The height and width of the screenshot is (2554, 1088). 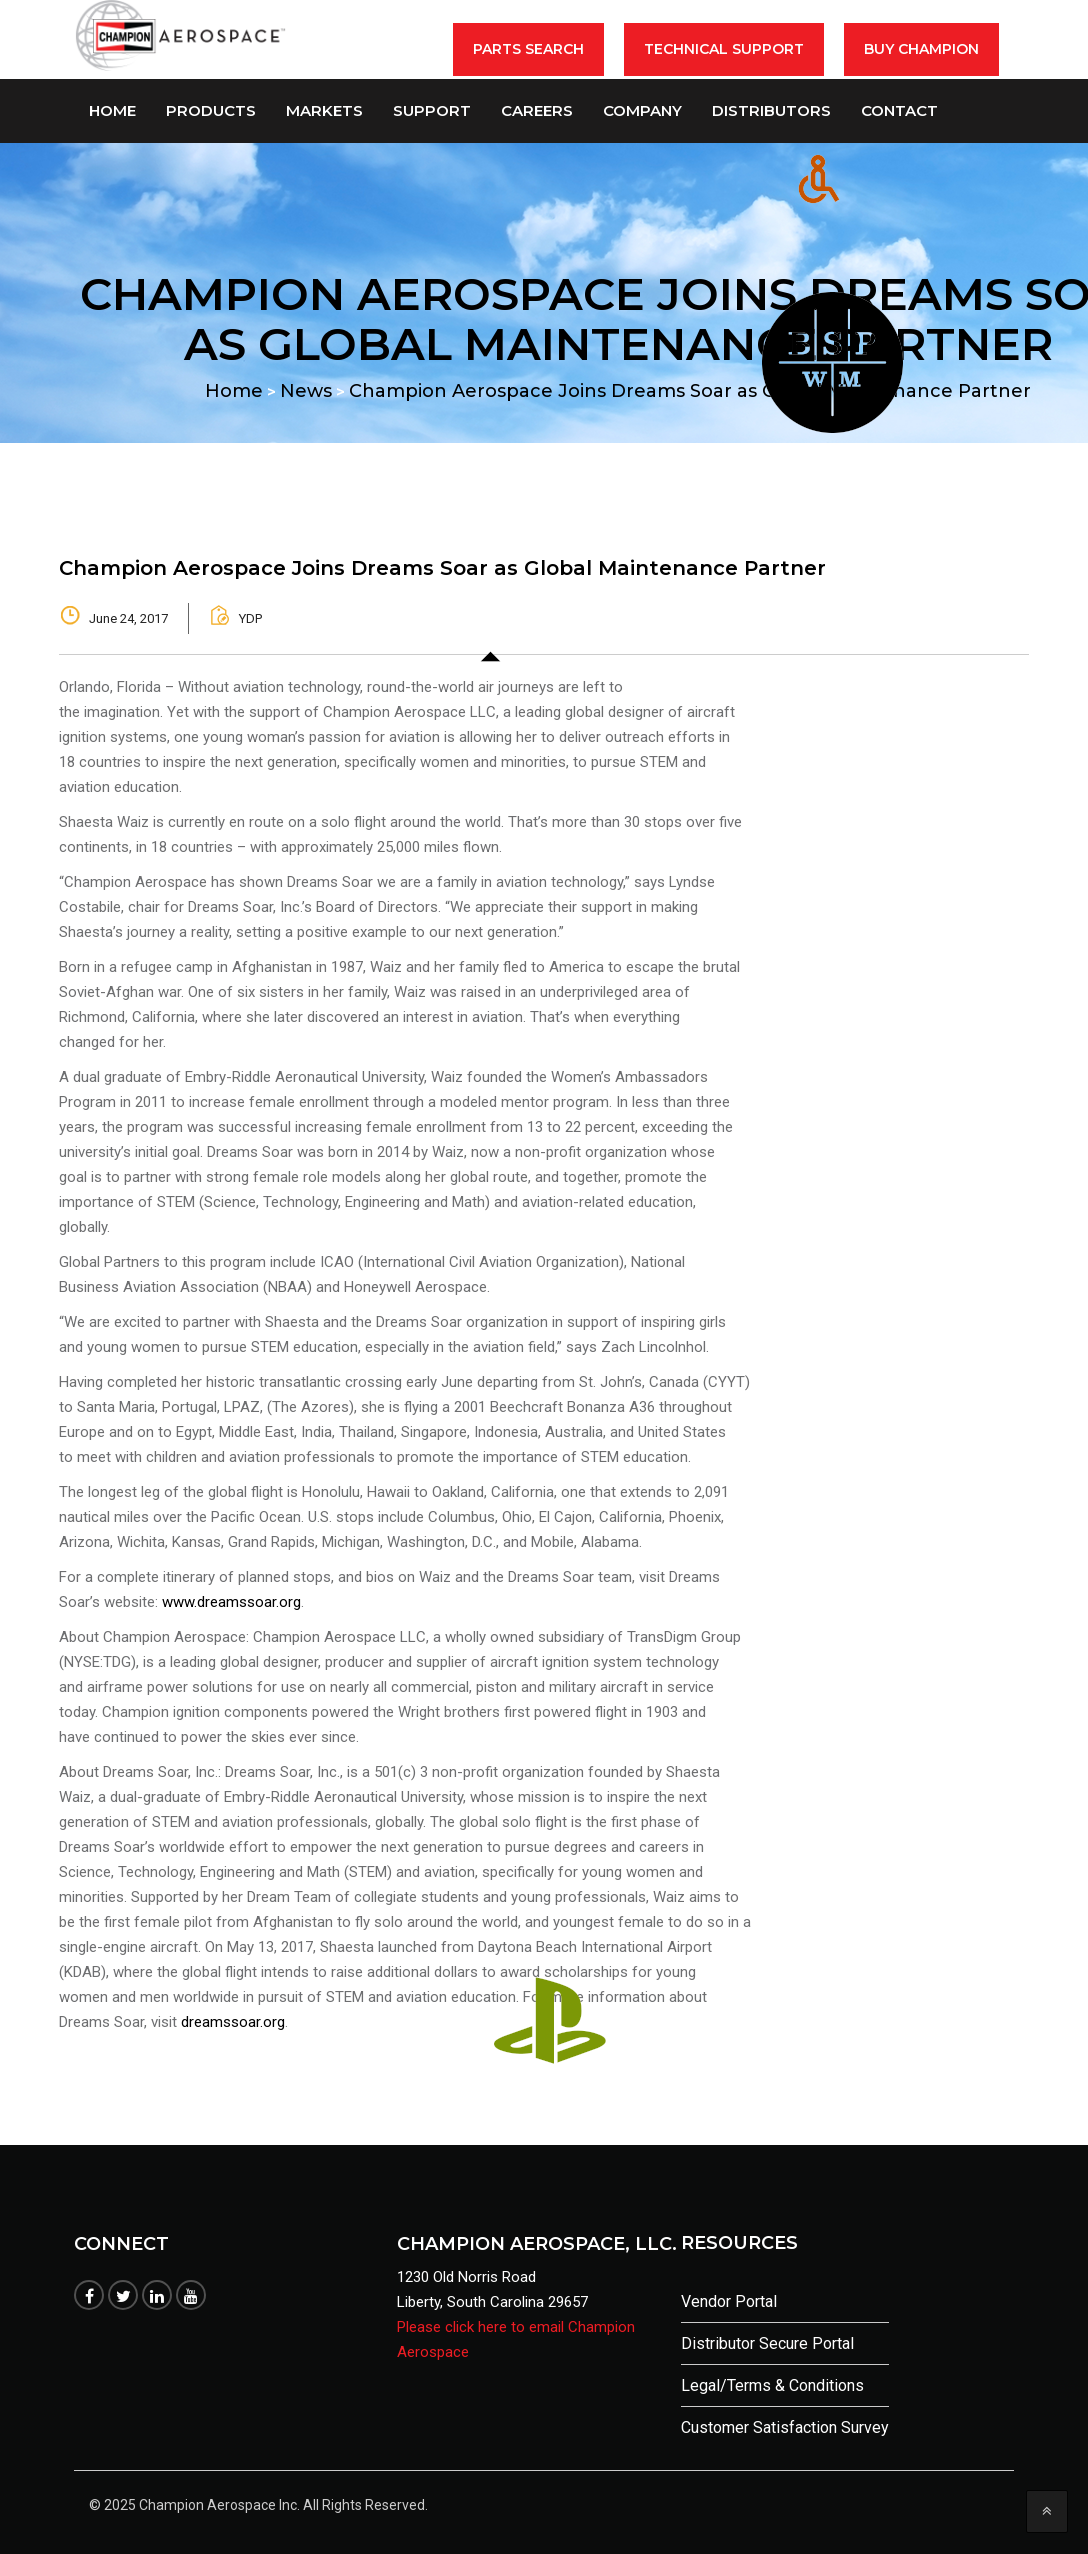 I want to click on open PlayStation app or services, so click(x=551, y=2018).